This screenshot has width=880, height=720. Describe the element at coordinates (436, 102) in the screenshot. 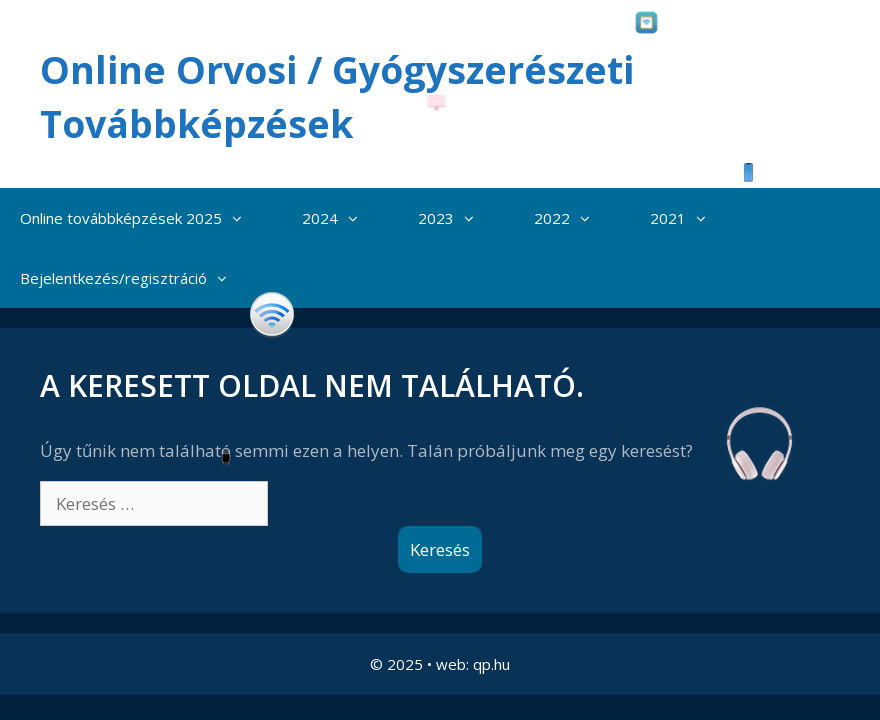

I see `indicates this mac in system preferences or finder` at that location.